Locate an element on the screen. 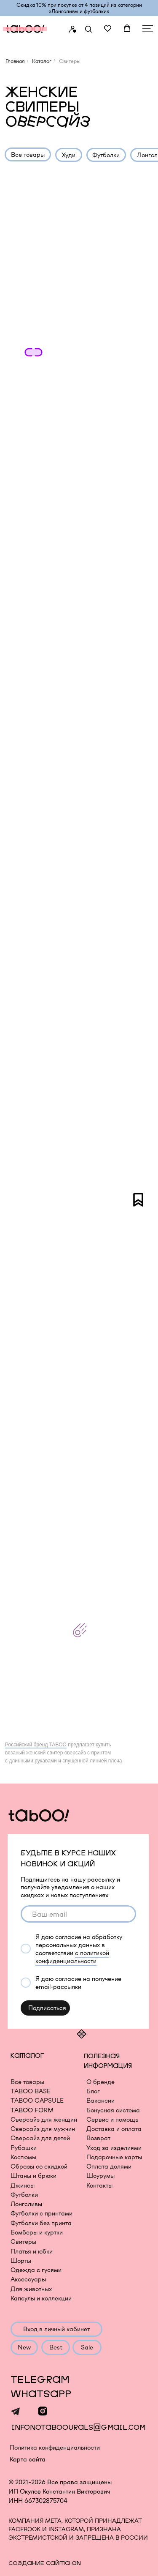 This screenshot has width=158, height=2576. save this item for later is located at coordinates (138, 1199).